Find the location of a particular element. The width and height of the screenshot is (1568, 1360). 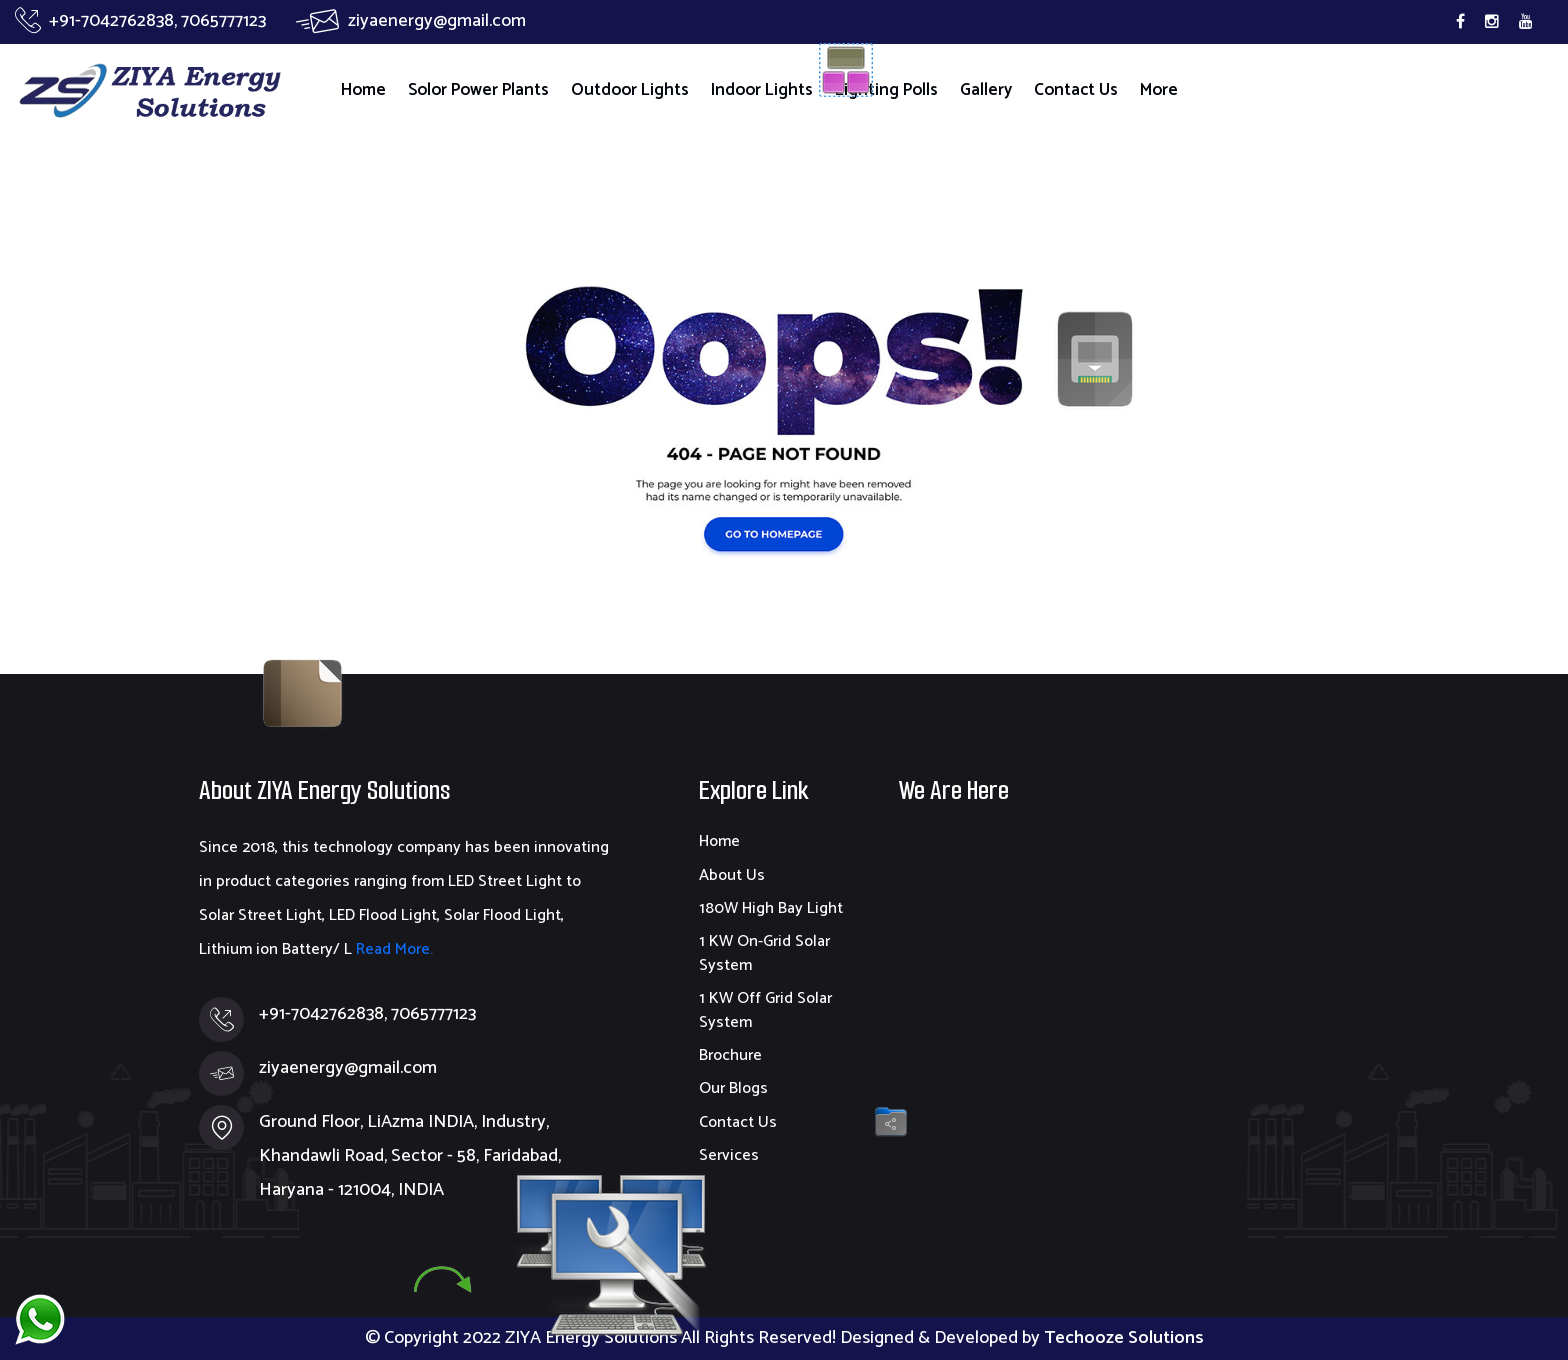

nintendo ds game rom file is located at coordinates (1095, 359).